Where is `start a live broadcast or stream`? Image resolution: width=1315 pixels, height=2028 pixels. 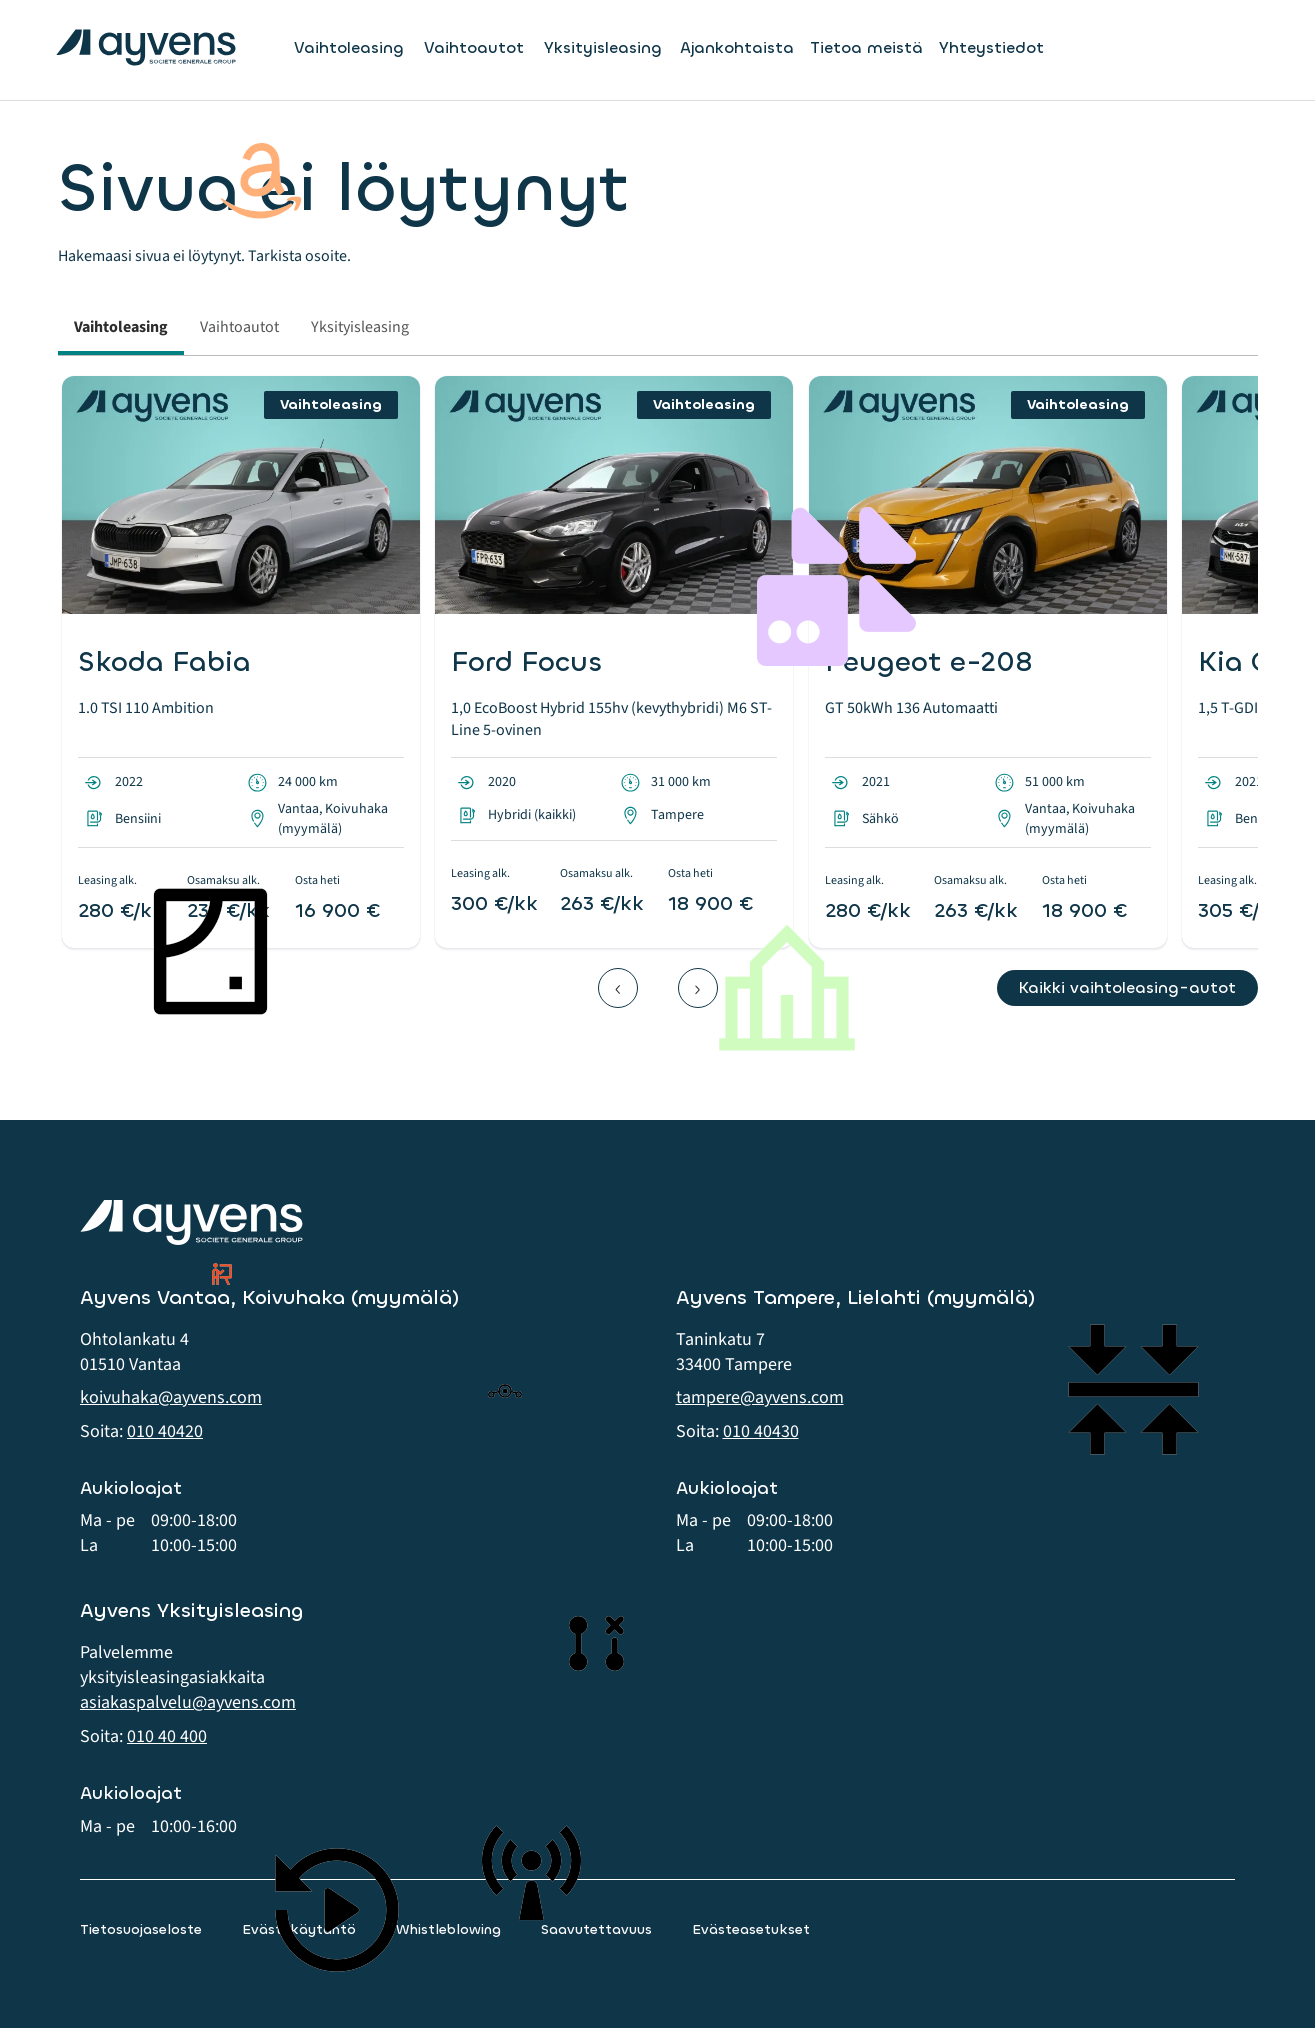 start a live broadcast or stream is located at coordinates (531, 1870).